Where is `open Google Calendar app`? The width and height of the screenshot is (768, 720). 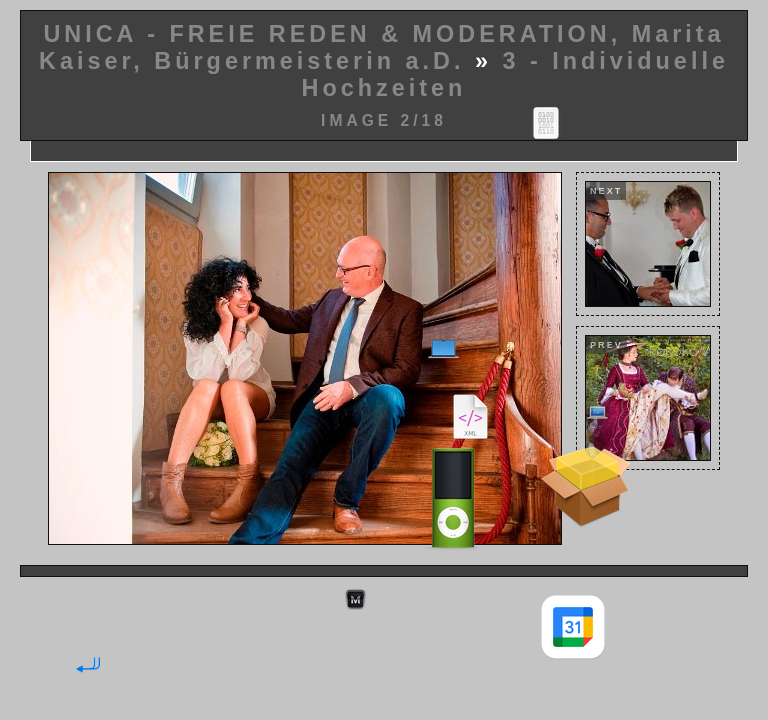 open Google Calendar app is located at coordinates (573, 627).